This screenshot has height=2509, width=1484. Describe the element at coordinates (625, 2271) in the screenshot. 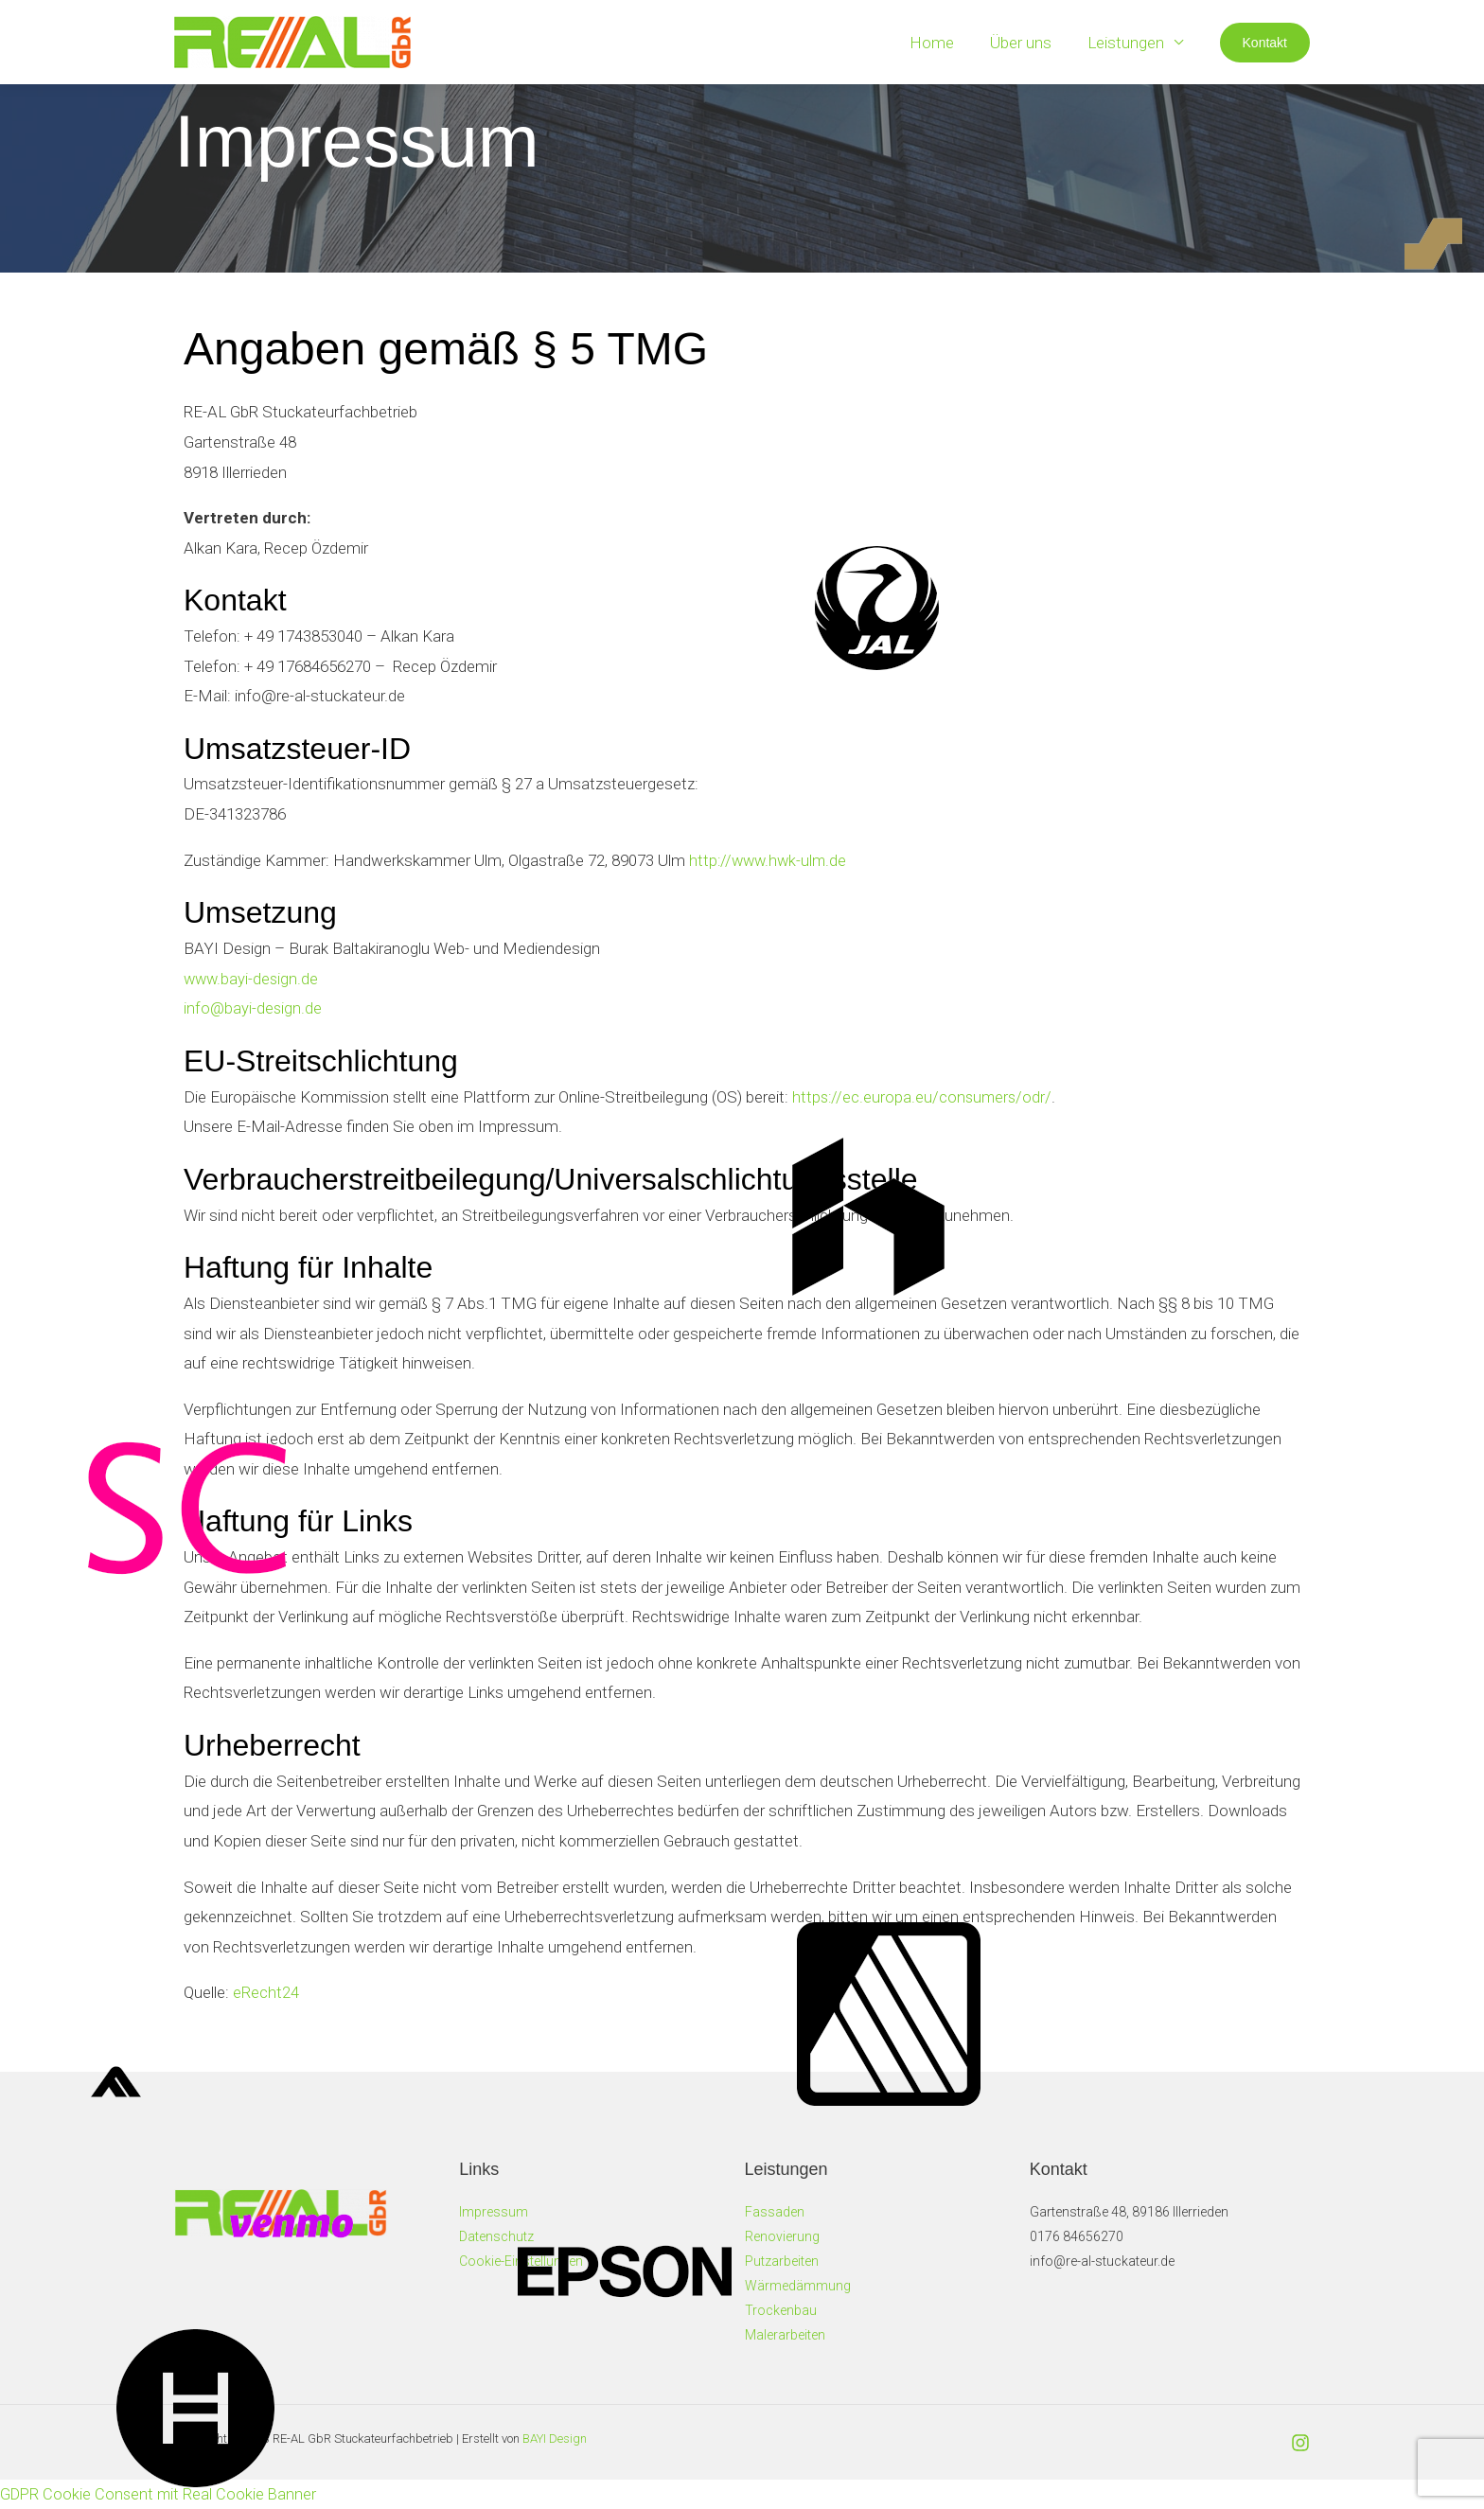

I see `Epson brand logo` at that location.